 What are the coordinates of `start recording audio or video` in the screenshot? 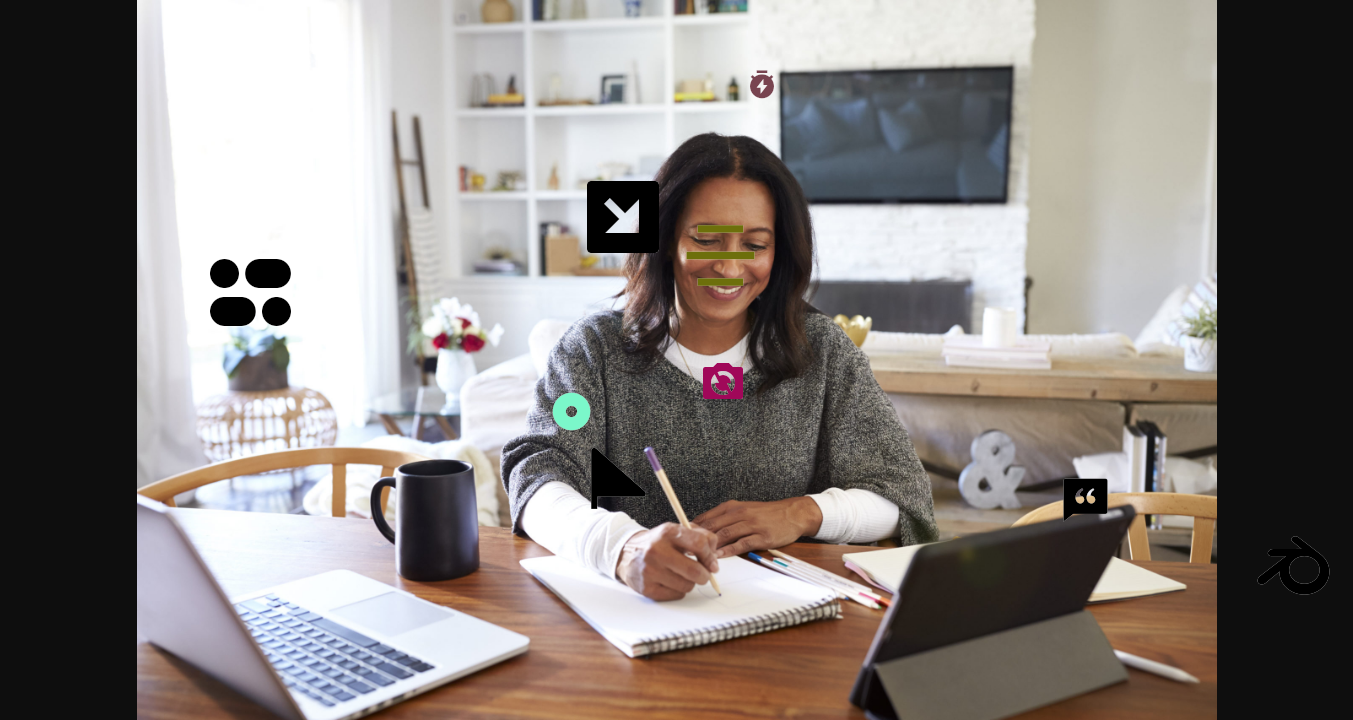 It's located at (571, 411).